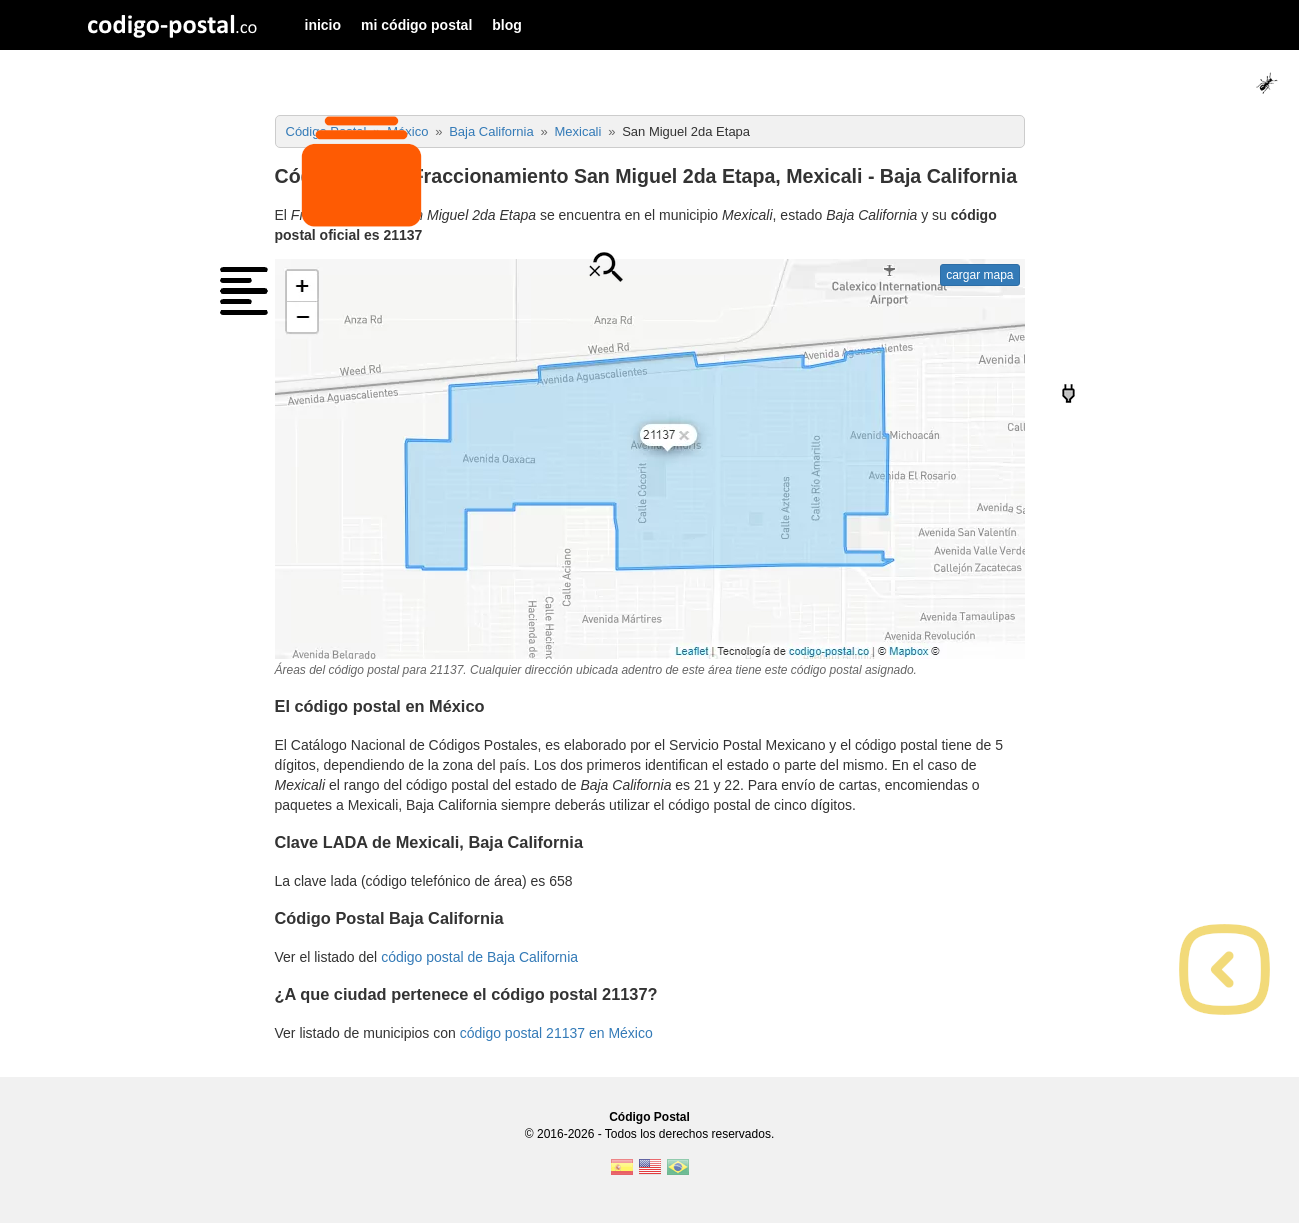  I want to click on go back to the previous screen, so click(1224, 969).